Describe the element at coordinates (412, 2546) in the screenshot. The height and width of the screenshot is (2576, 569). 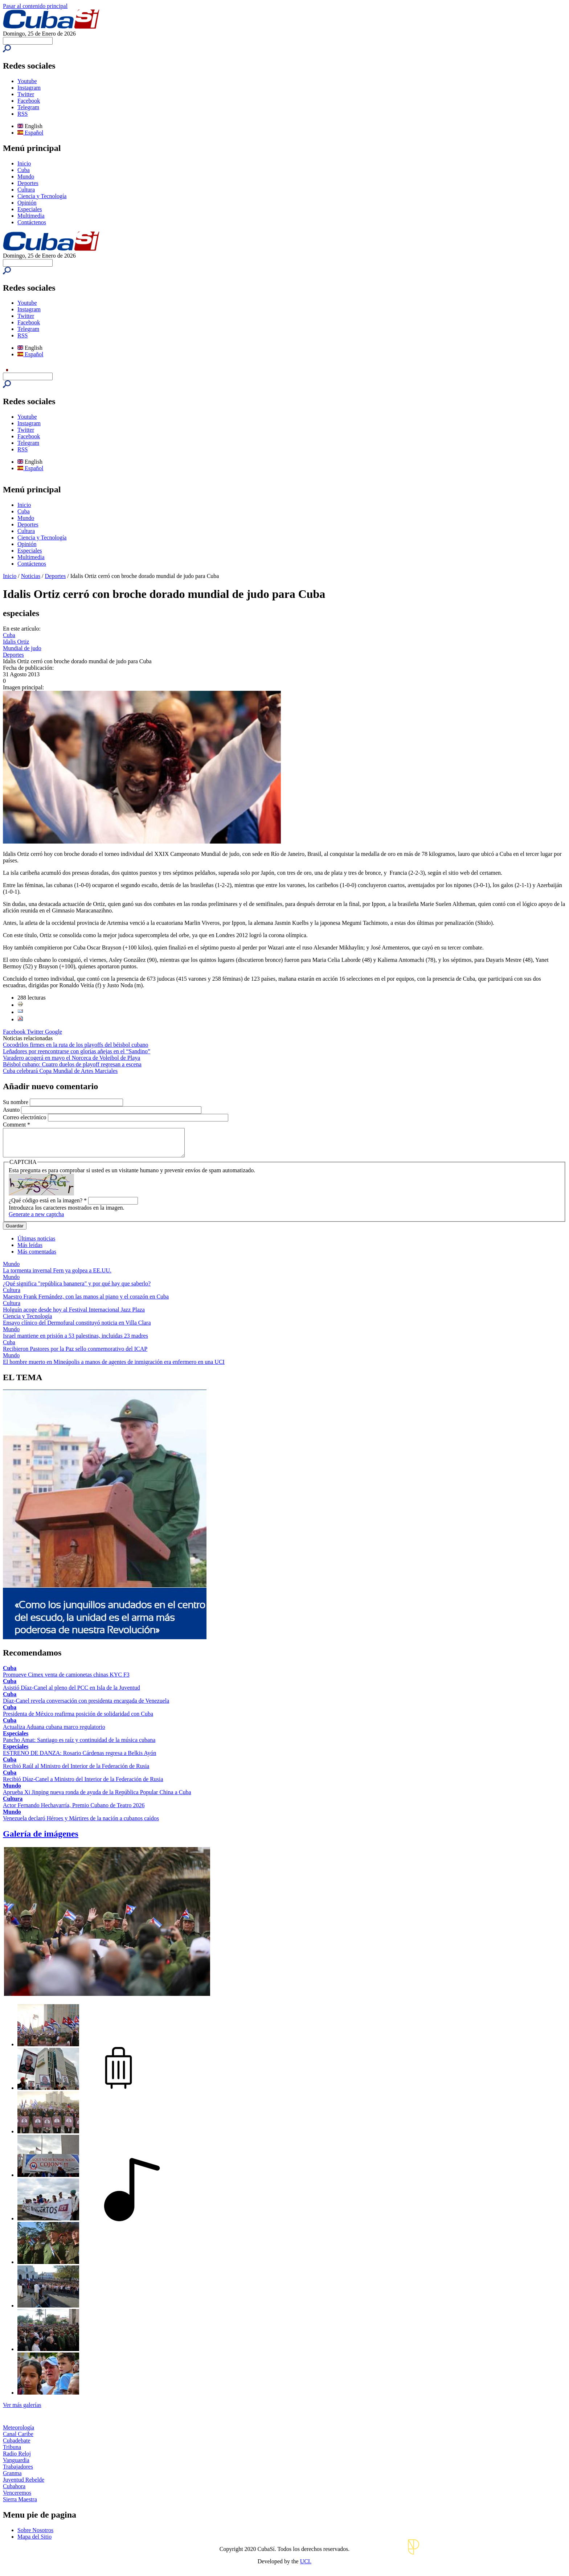
I see `phosphor icons logo` at that location.